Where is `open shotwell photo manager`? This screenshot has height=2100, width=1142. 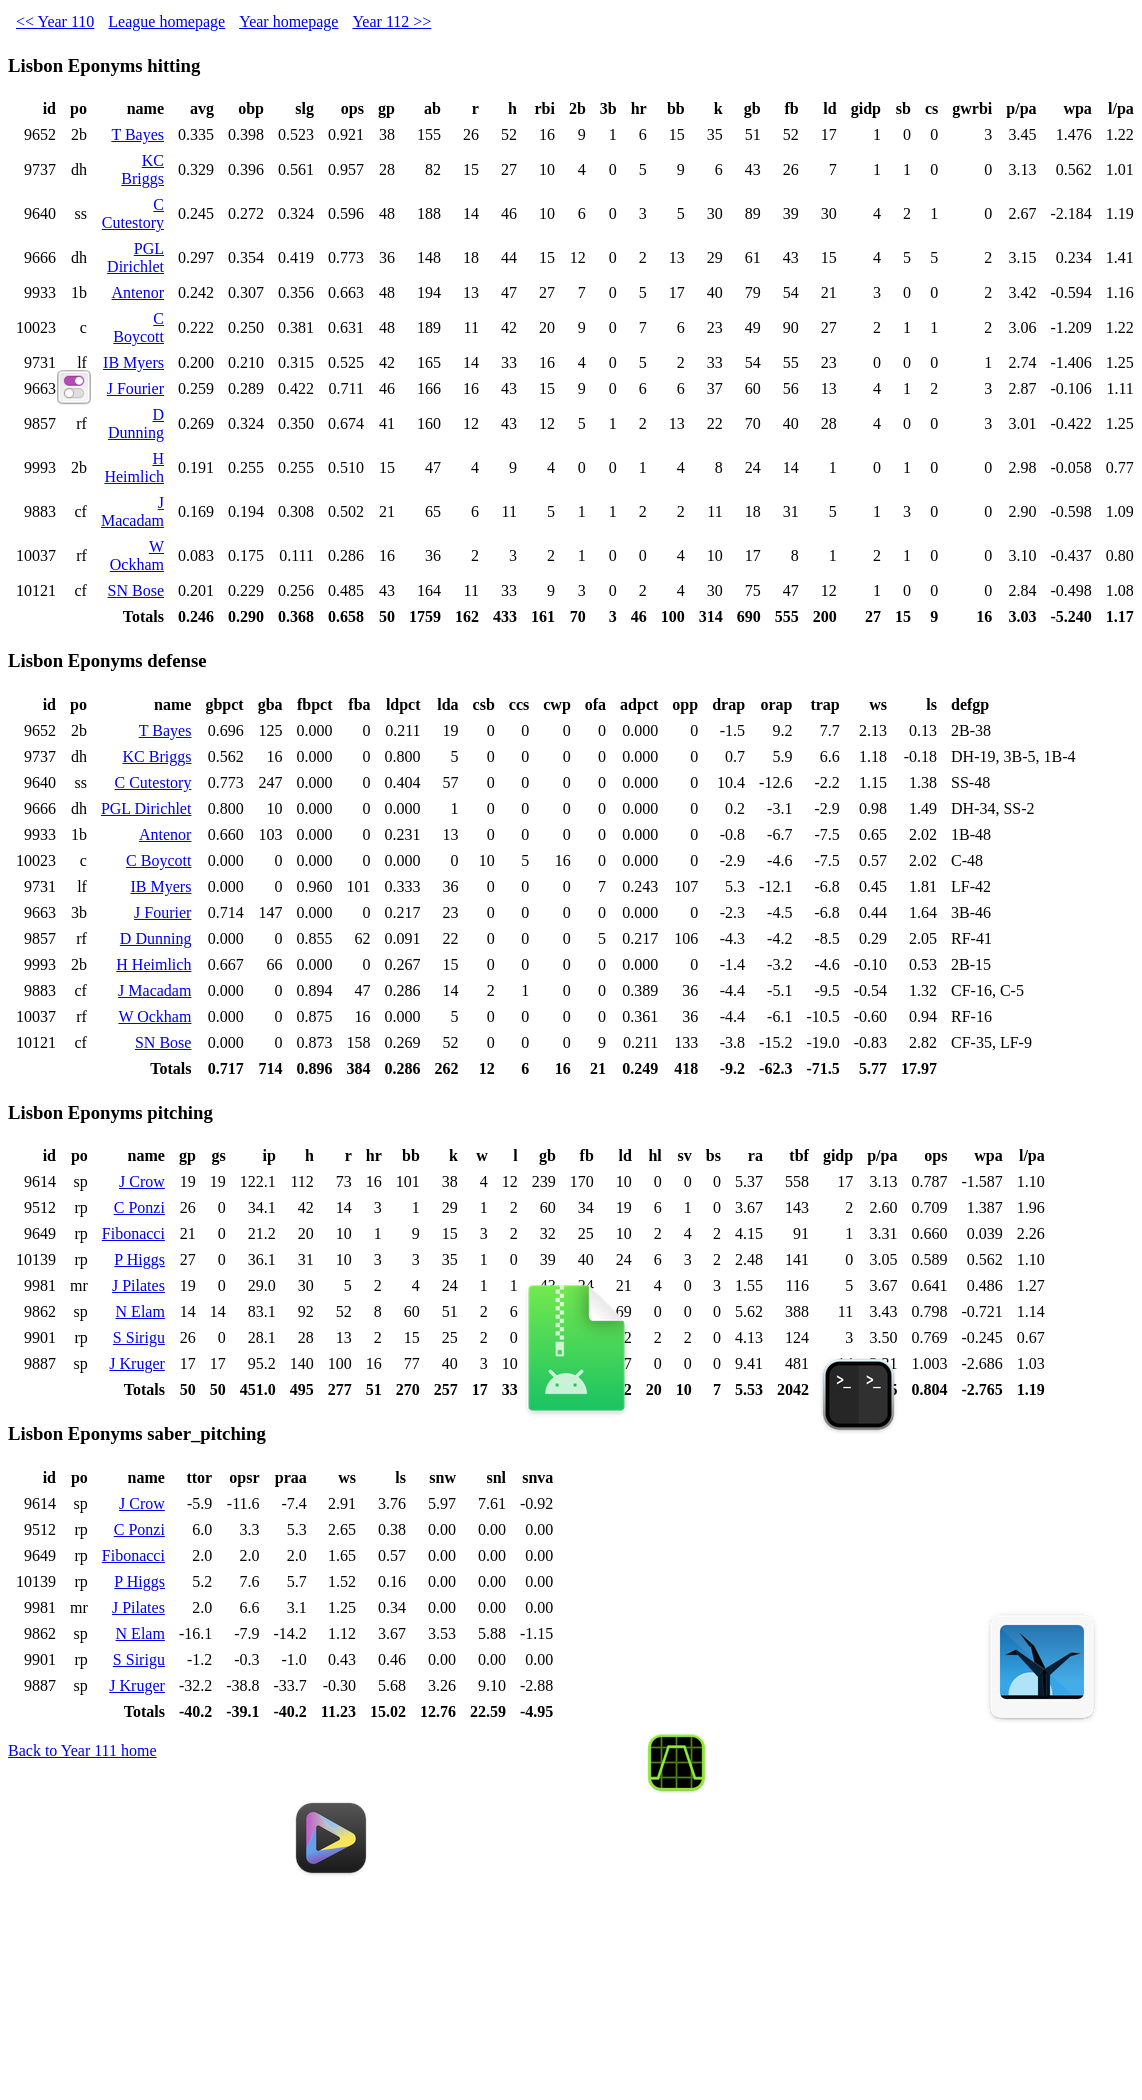
open shotwell photo manager is located at coordinates (1042, 1667).